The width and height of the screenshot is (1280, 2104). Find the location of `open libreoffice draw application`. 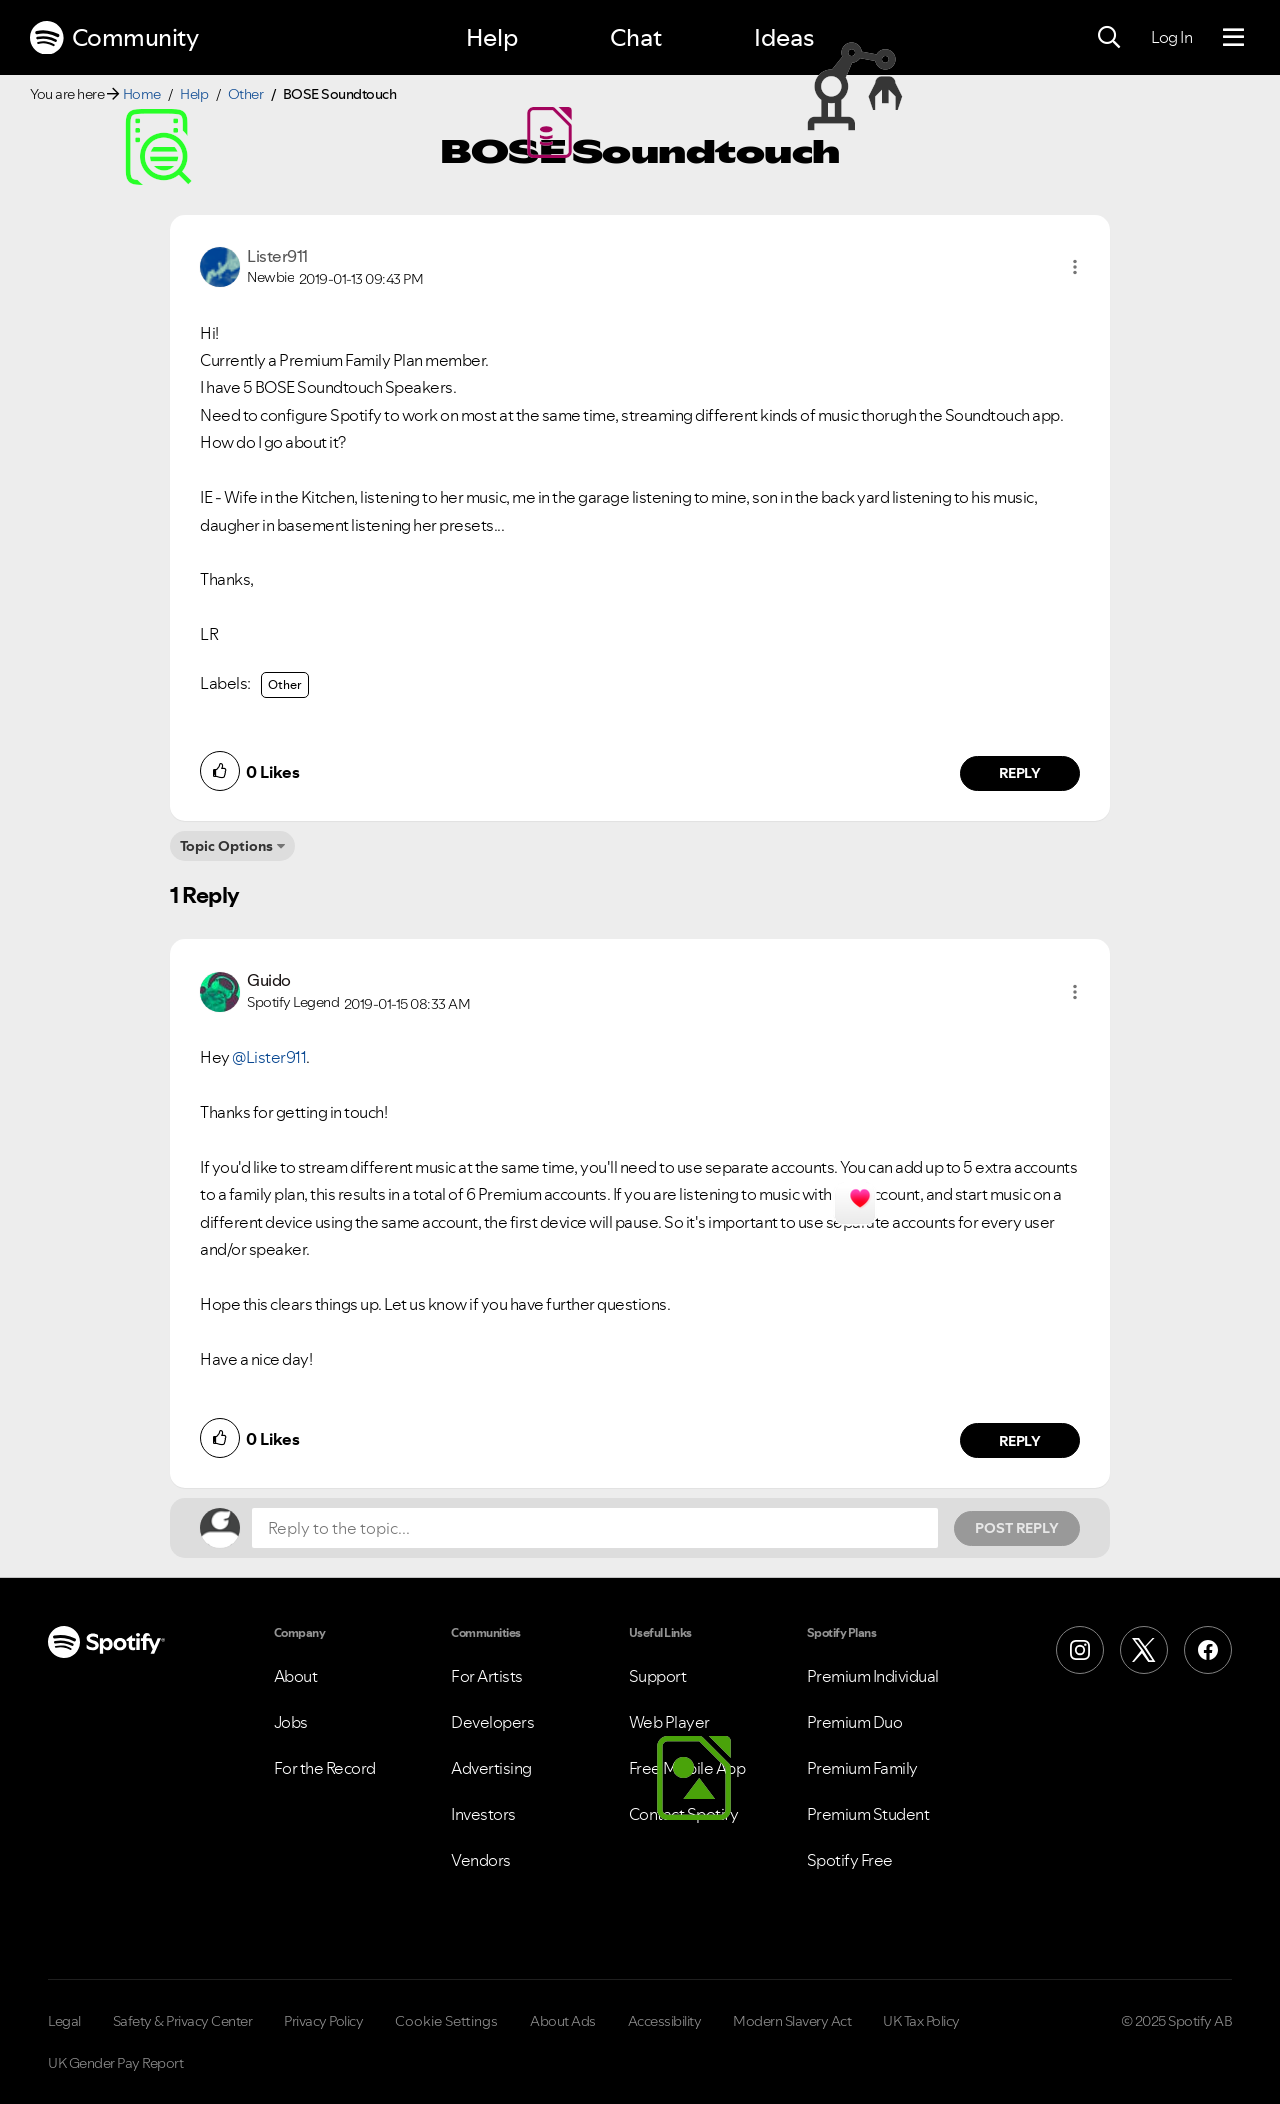

open libreoffice draw application is located at coordinates (694, 1778).